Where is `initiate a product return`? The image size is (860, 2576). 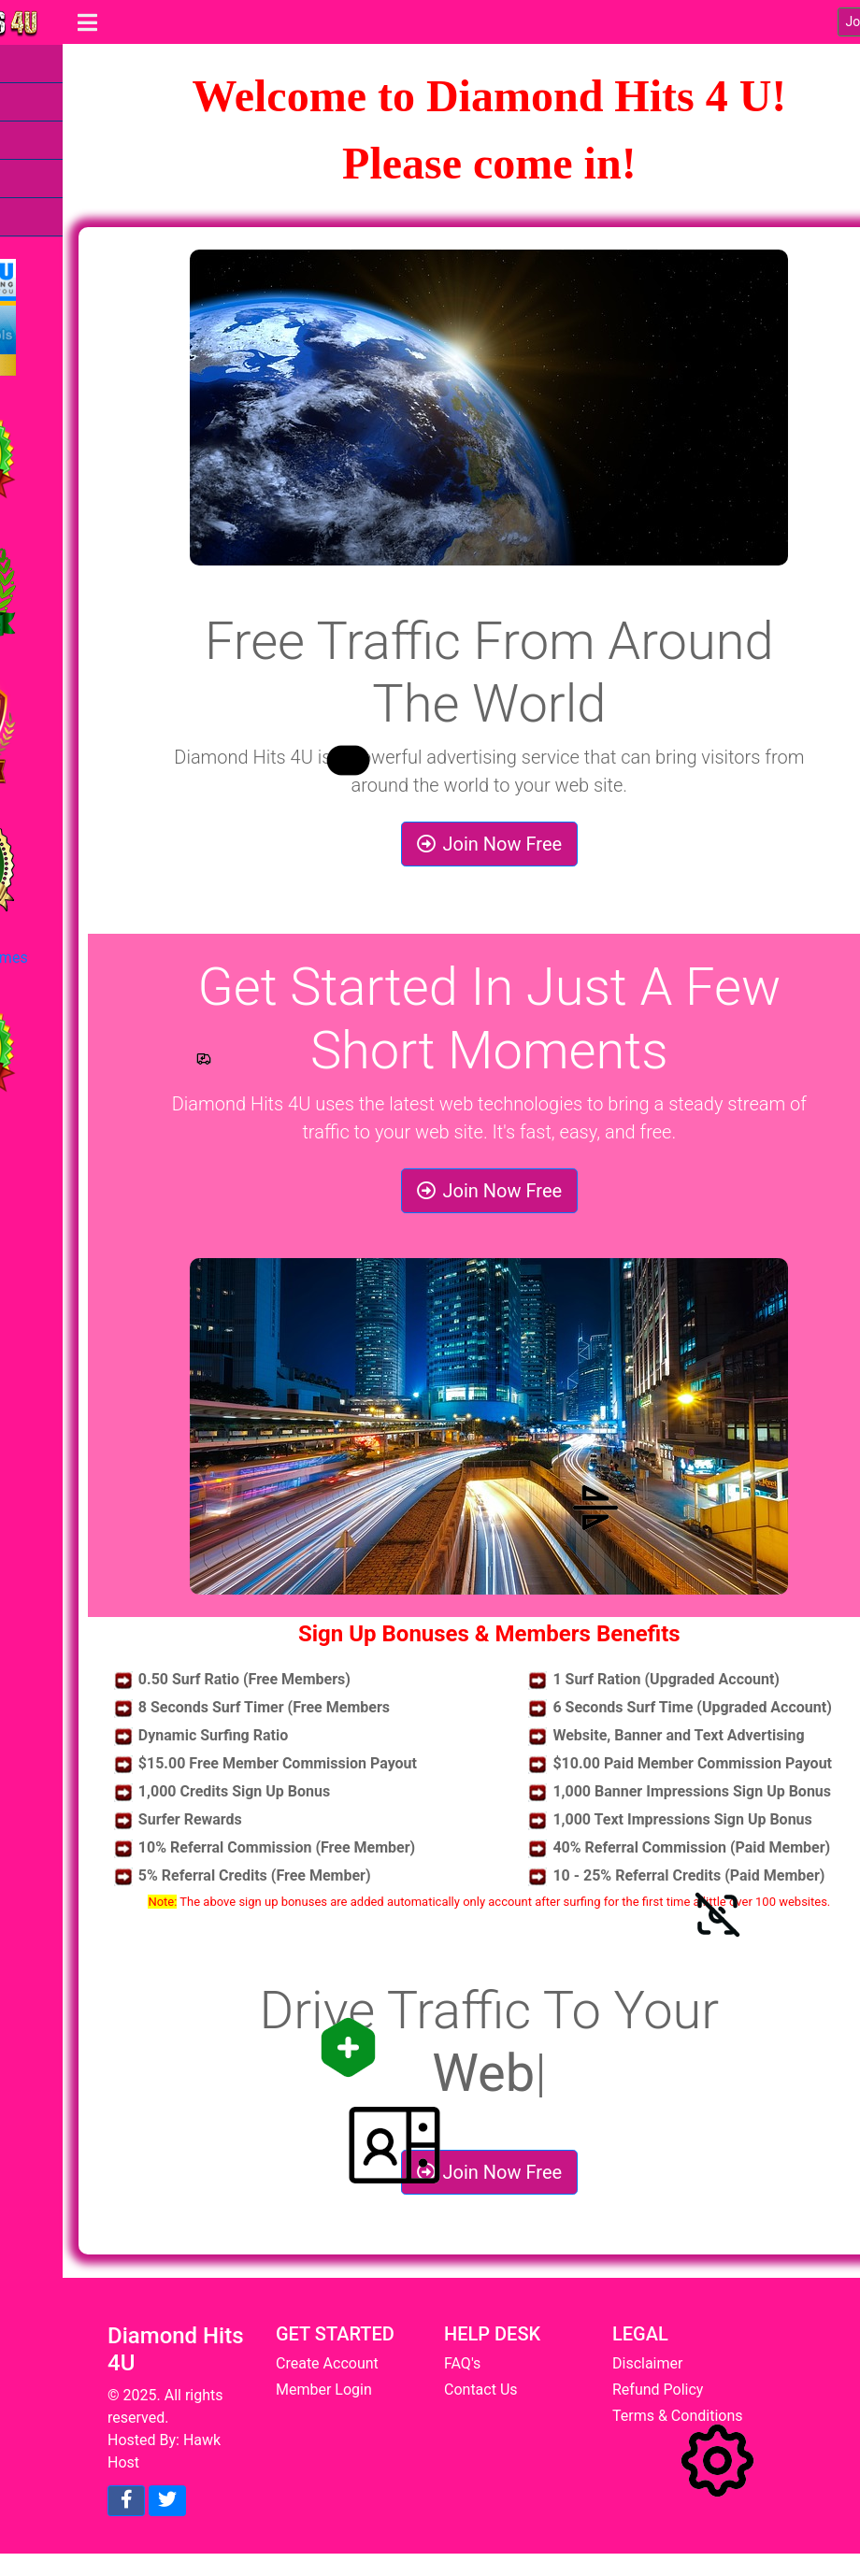
initiate a product return is located at coordinates (204, 1059).